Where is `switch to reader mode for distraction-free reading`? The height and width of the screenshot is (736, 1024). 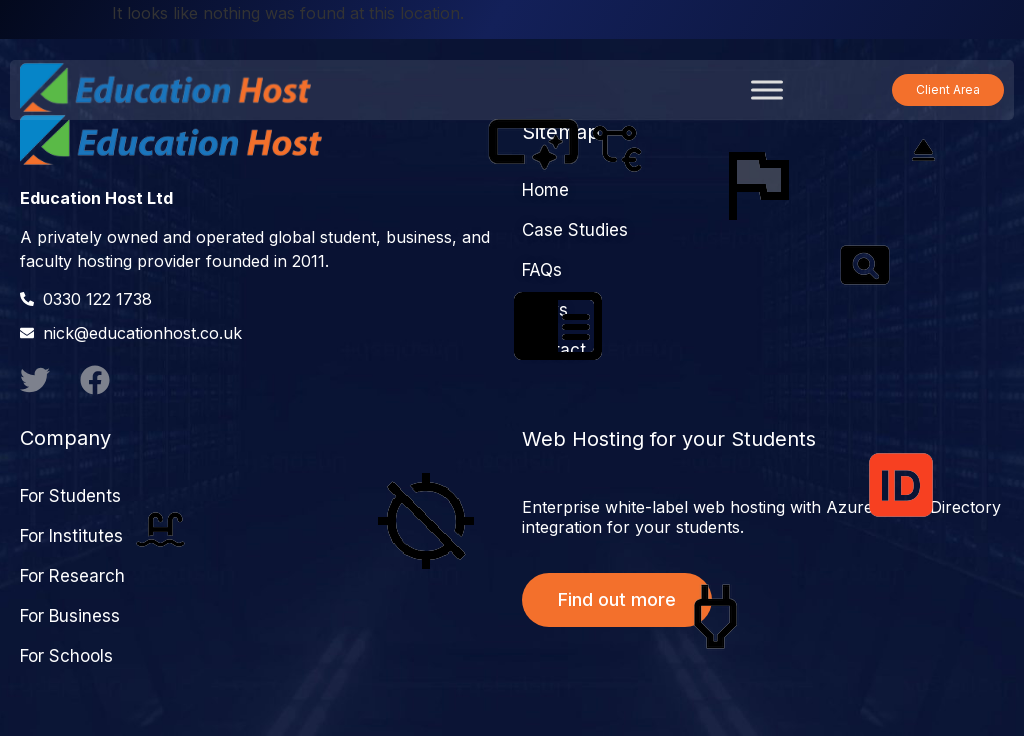
switch to reader mode for distraction-free reading is located at coordinates (558, 324).